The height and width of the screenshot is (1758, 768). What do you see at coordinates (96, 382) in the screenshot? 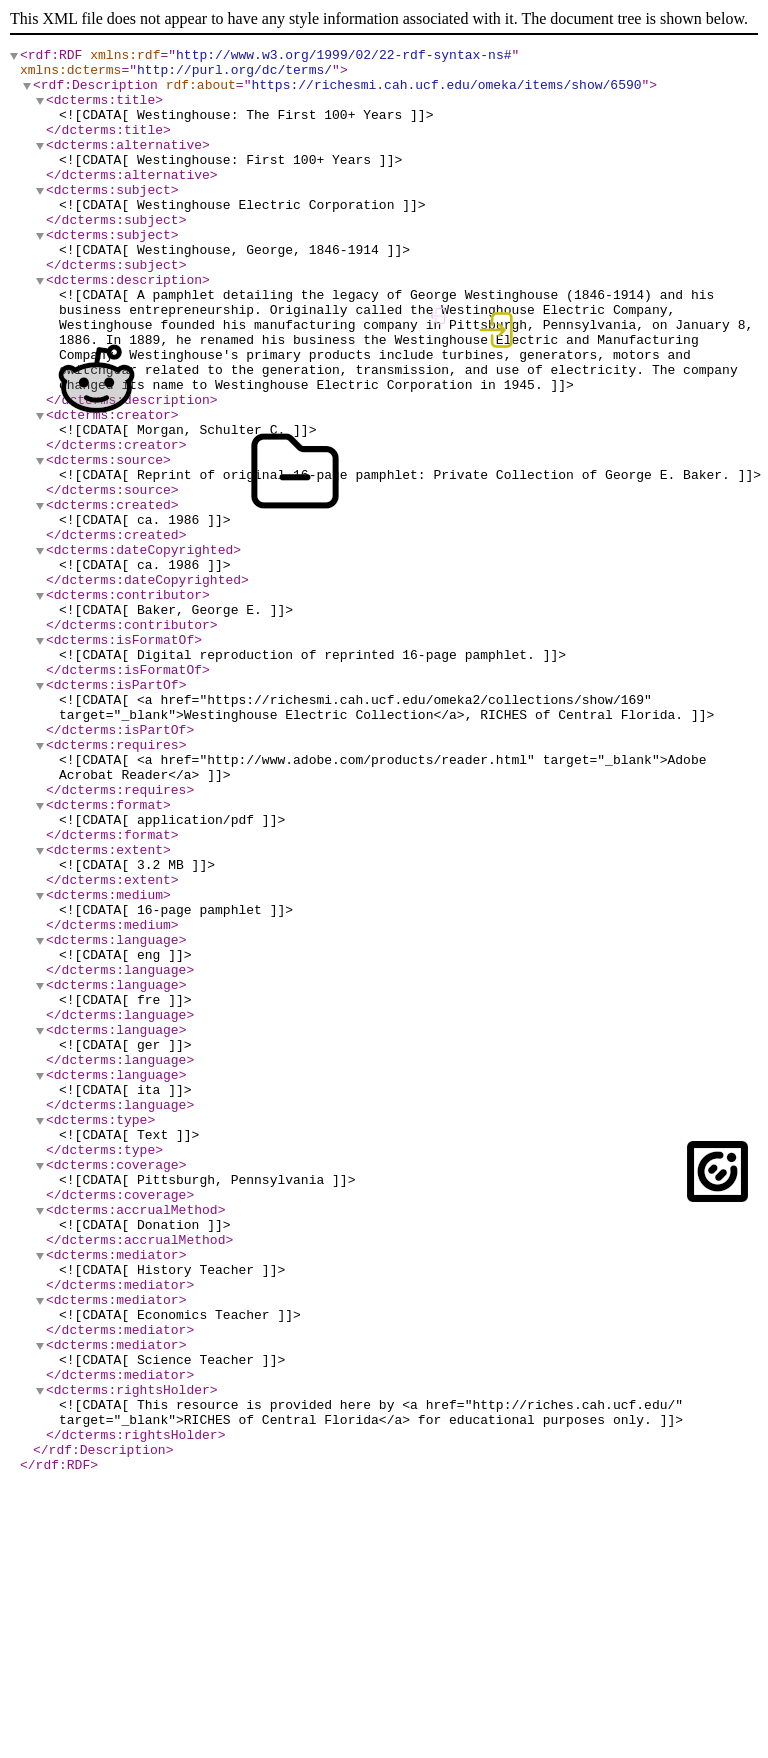
I see `open the Reddit app` at bounding box center [96, 382].